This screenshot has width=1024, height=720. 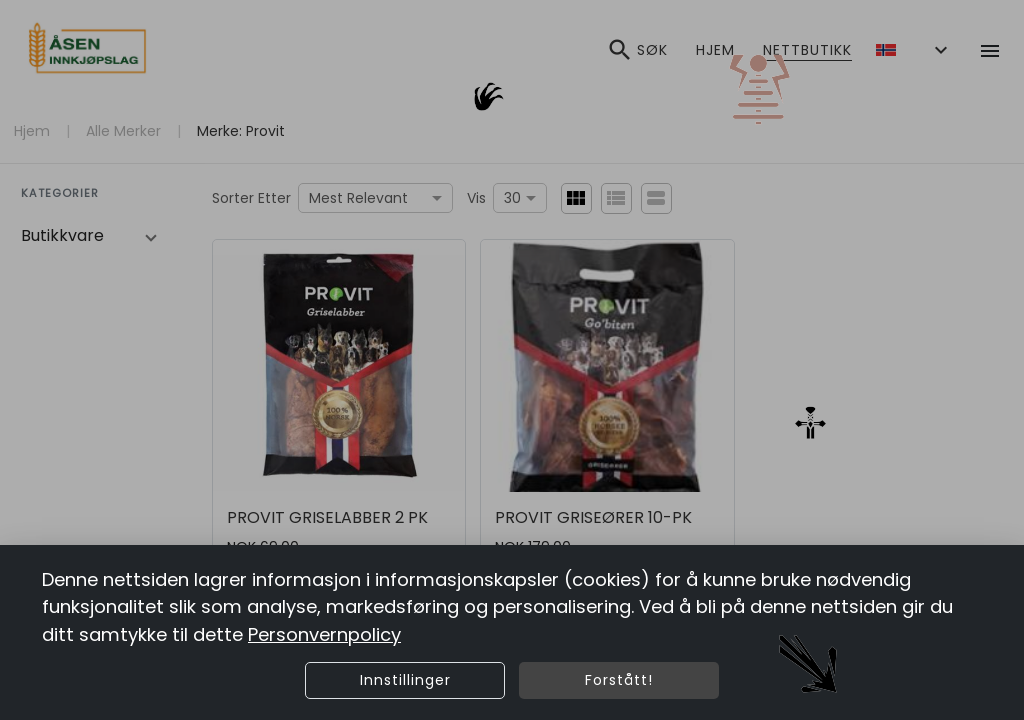 What do you see at coordinates (808, 664) in the screenshot?
I see `fast forward or skip ahead` at bounding box center [808, 664].